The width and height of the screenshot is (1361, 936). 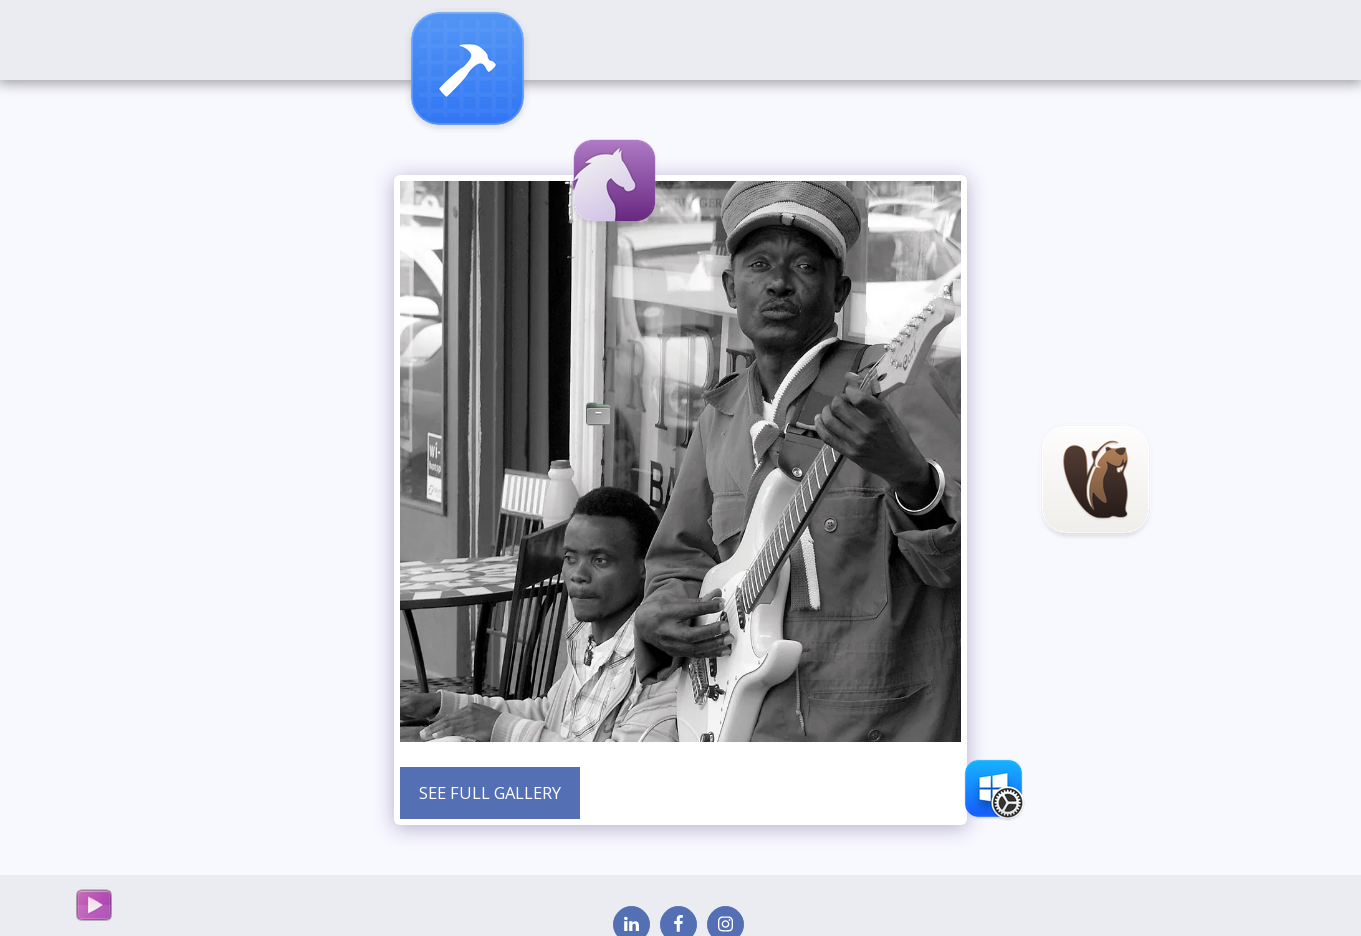 I want to click on open anjuta integrated development environment, so click(x=614, y=180).